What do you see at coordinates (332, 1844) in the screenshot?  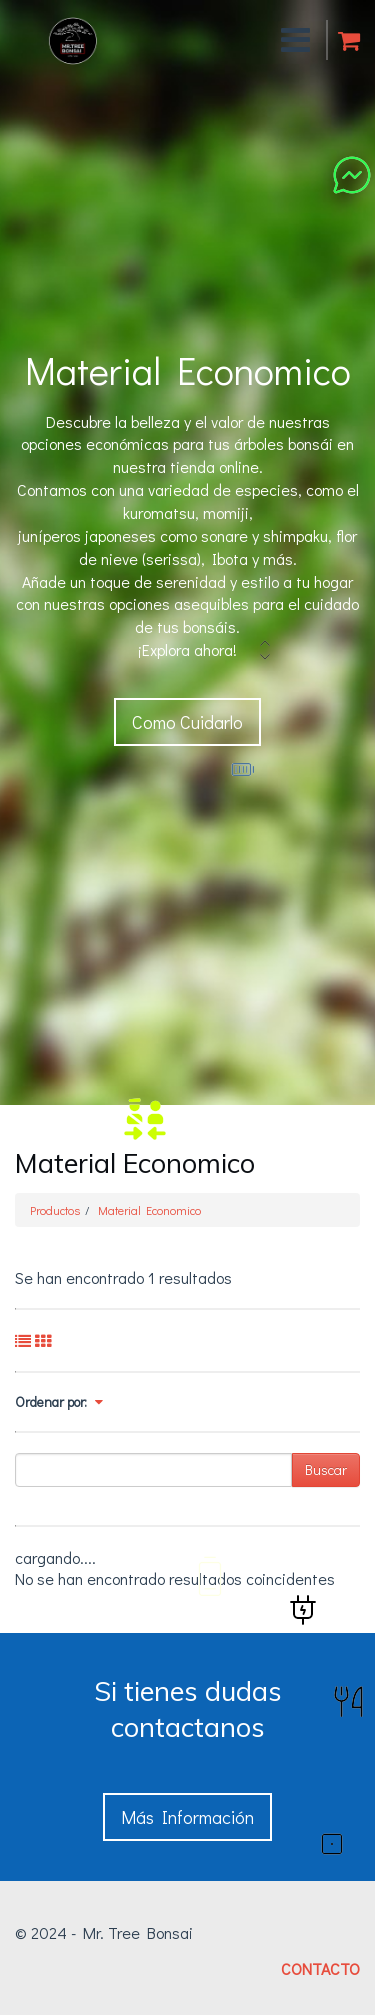 I see `indicates a roll result of one on a dice` at bounding box center [332, 1844].